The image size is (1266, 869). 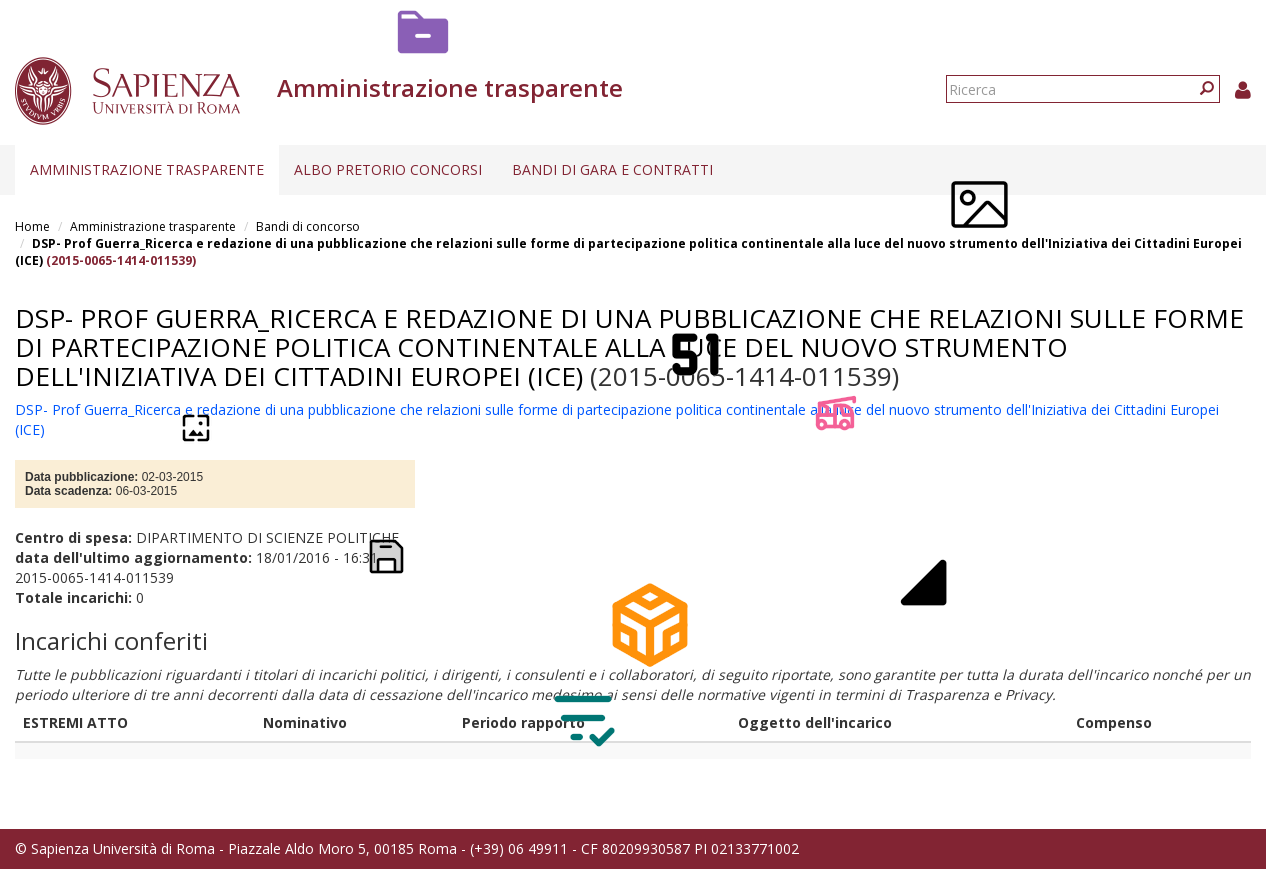 What do you see at coordinates (927, 584) in the screenshot?
I see `indicates full cellular signal strength` at bounding box center [927, 584].